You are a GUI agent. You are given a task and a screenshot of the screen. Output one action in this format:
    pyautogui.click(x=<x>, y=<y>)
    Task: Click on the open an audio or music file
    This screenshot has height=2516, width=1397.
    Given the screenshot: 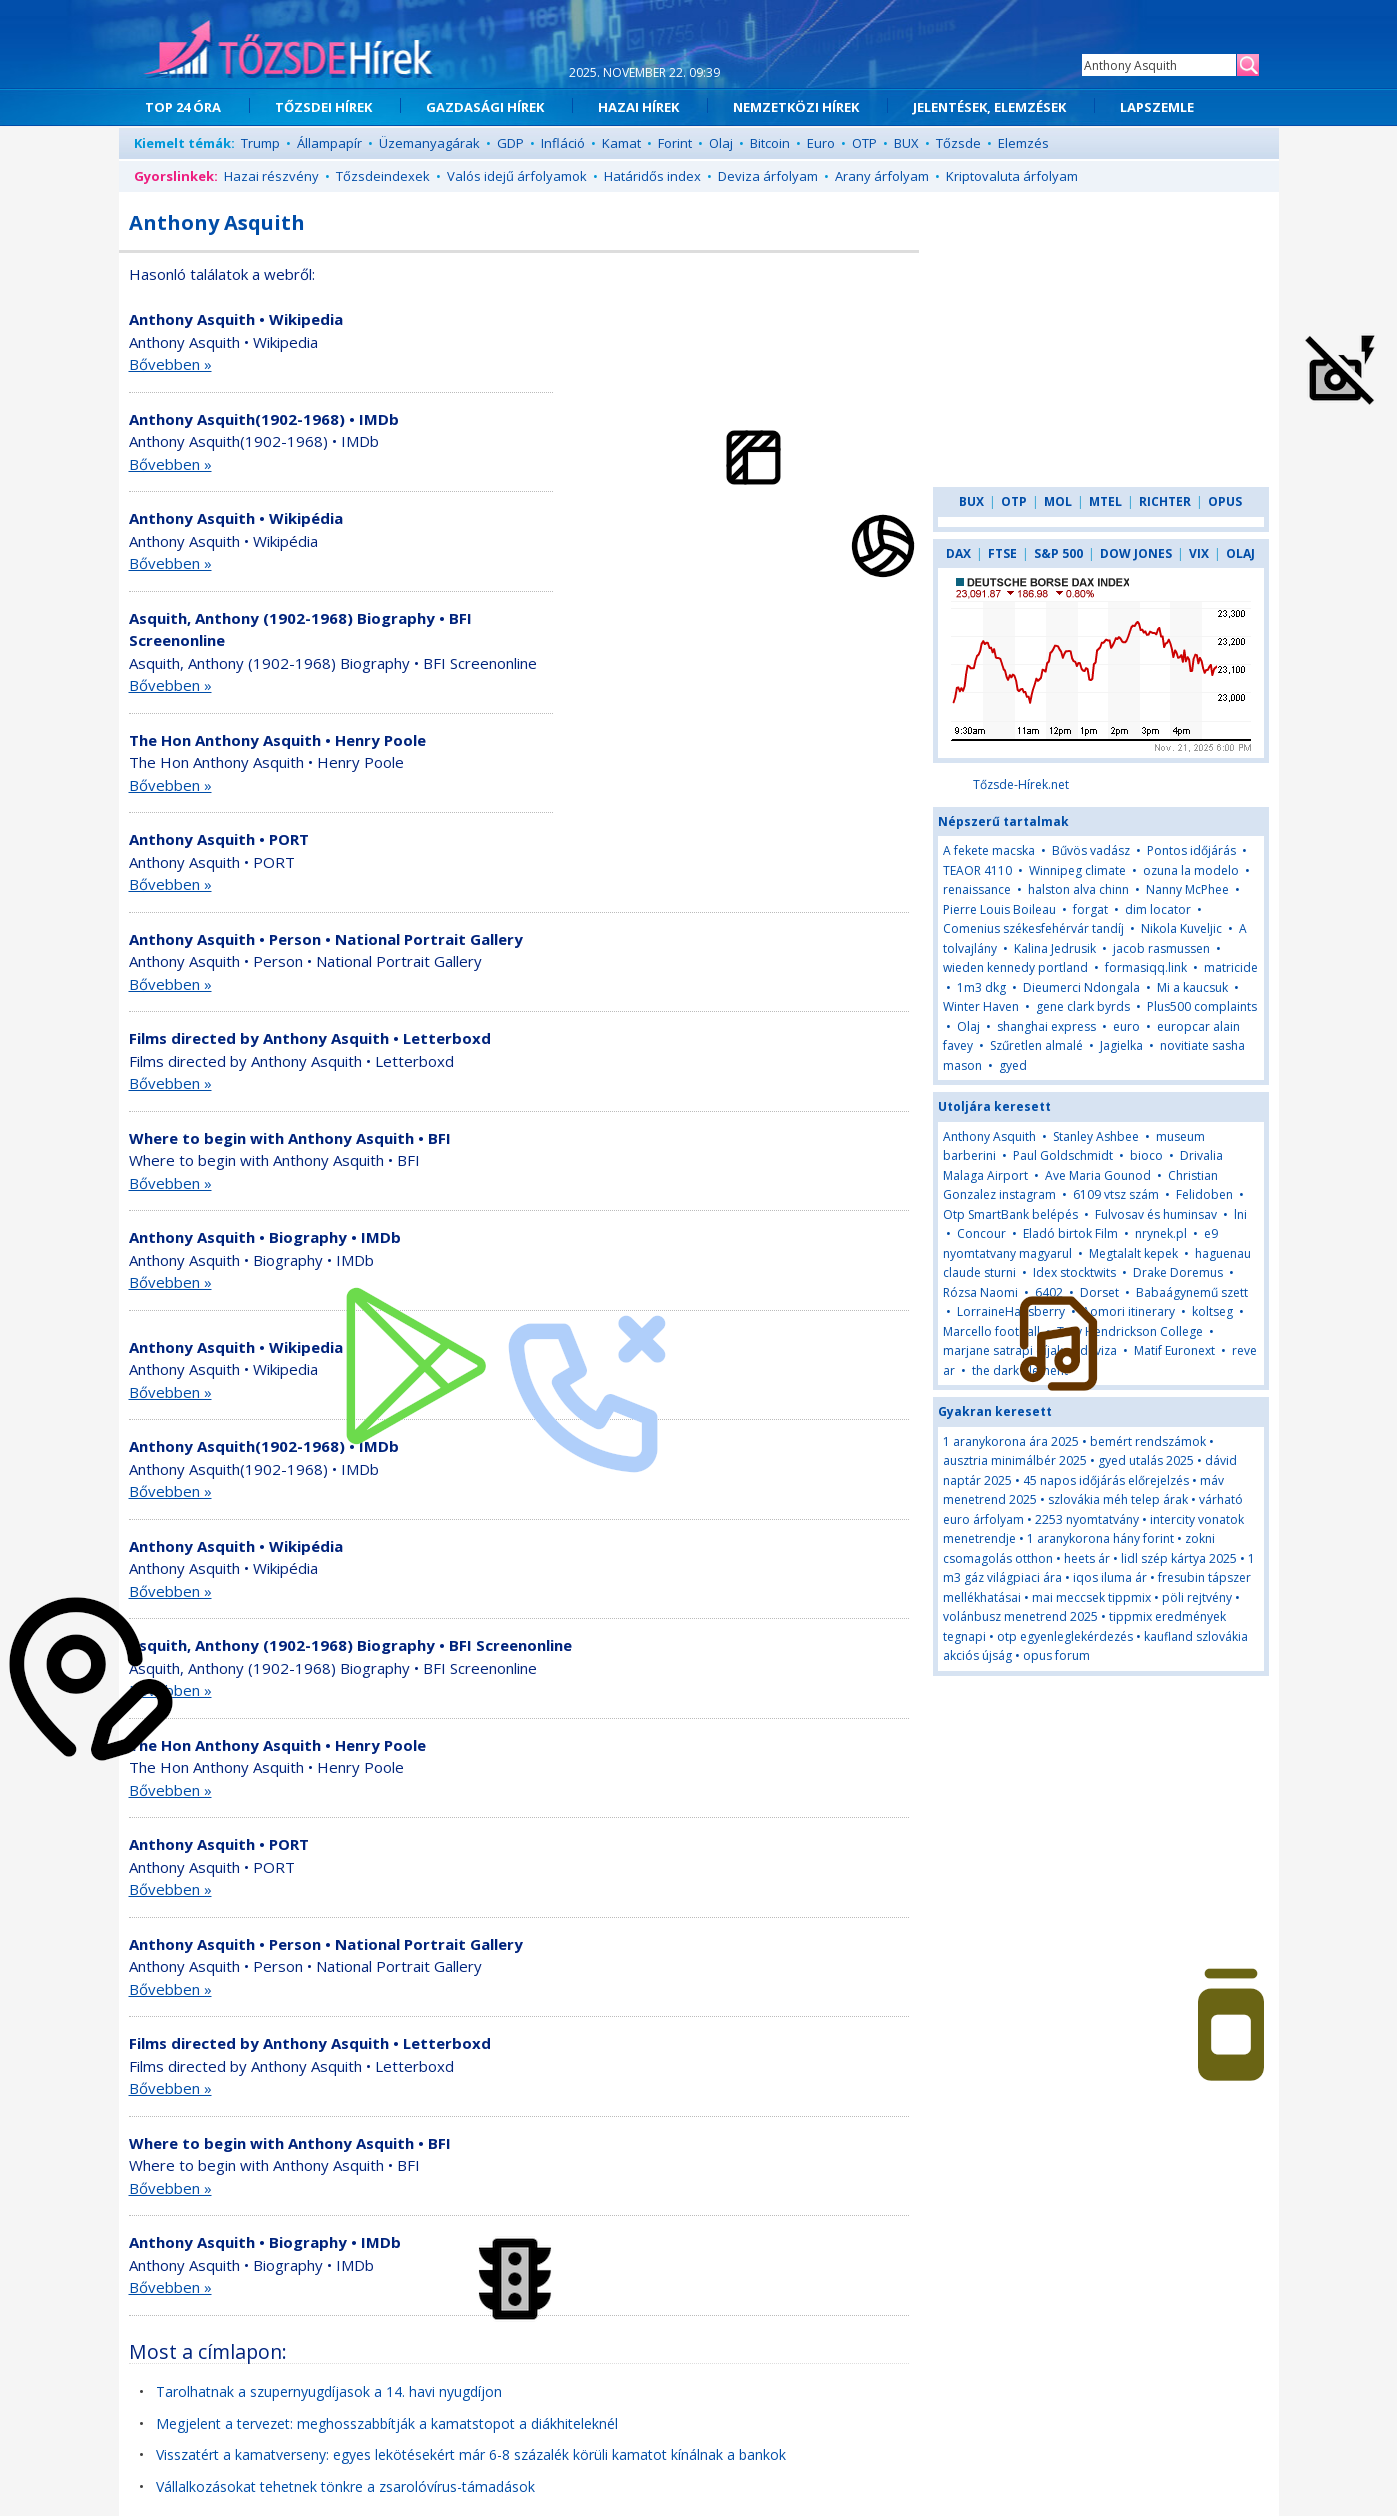 What is the action you would take?
    pyautogui.click(x=1058, y=1343)
    